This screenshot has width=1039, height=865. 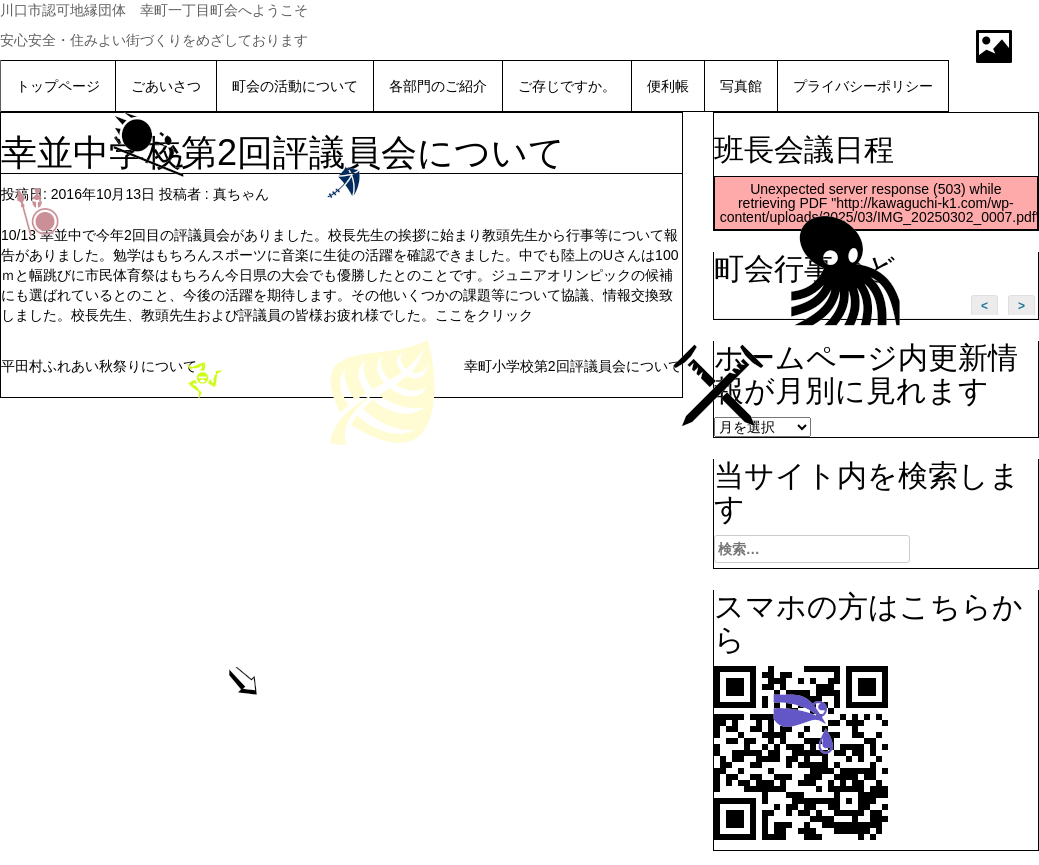 What do you see at coordinates (381, 391) in the screenshot?
I see `represents a plant or nature category` at bounding box center [381, 391].